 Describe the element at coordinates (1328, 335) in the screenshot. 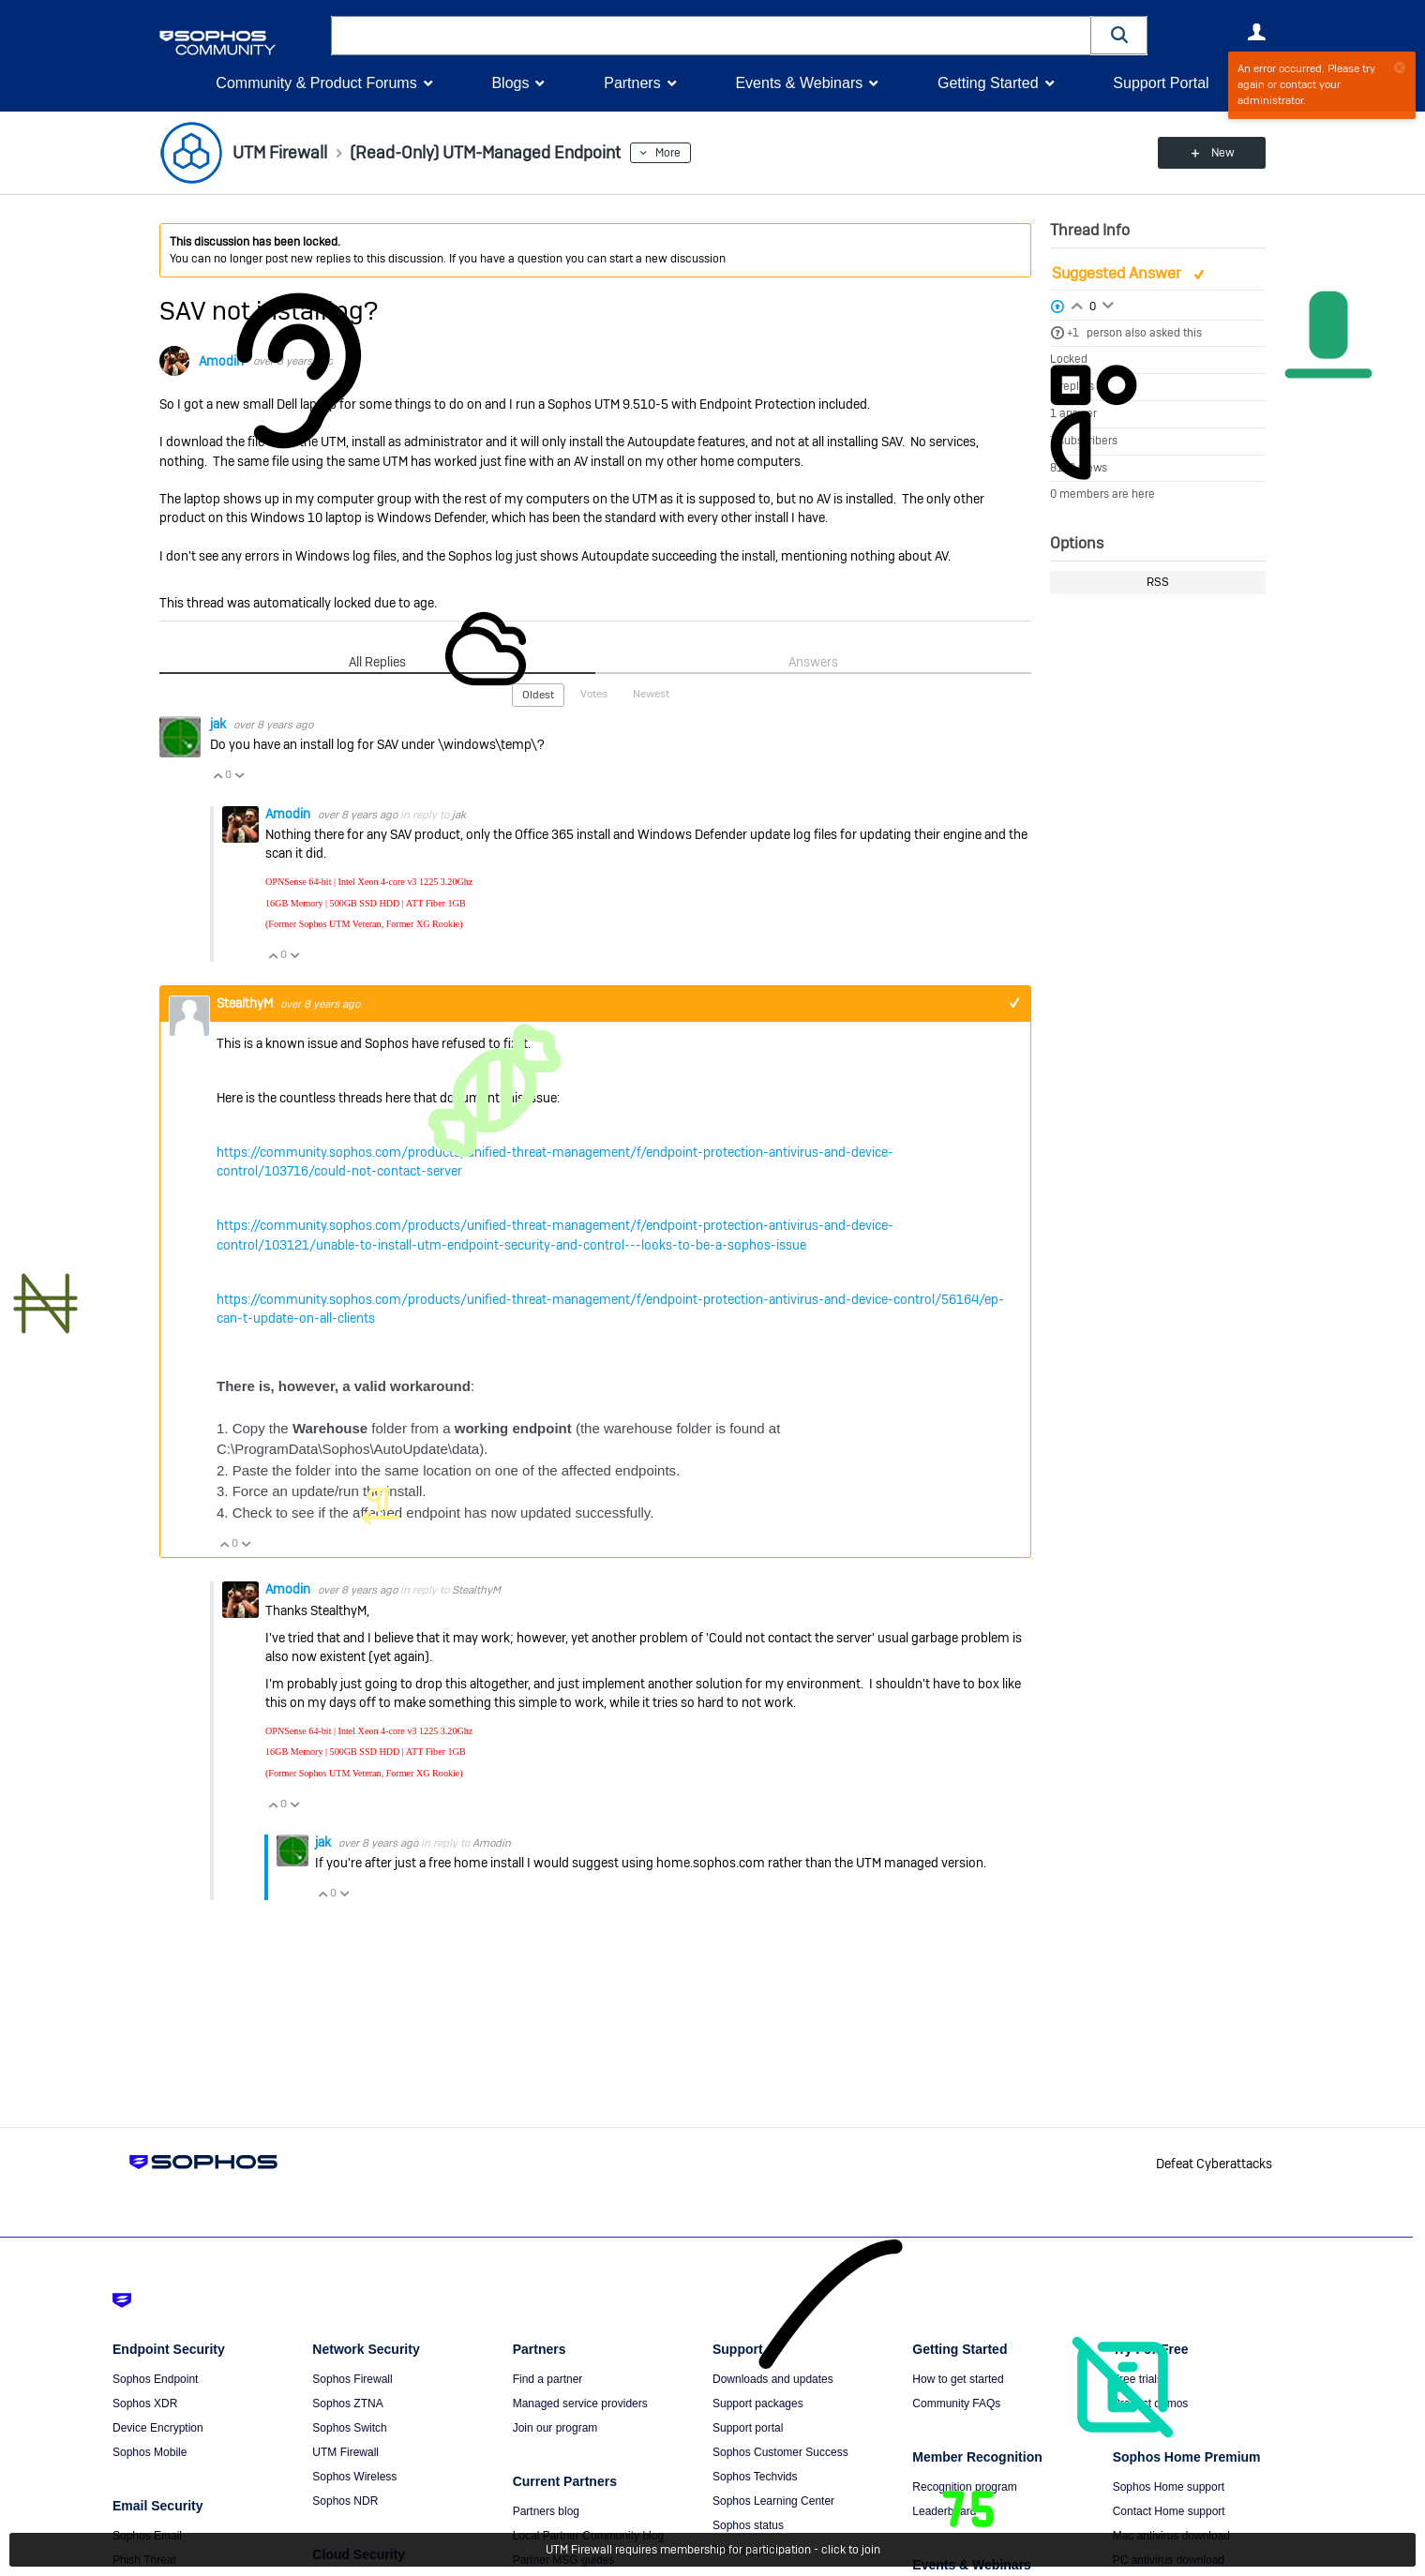

I see `align selected element to bottom` at that location.